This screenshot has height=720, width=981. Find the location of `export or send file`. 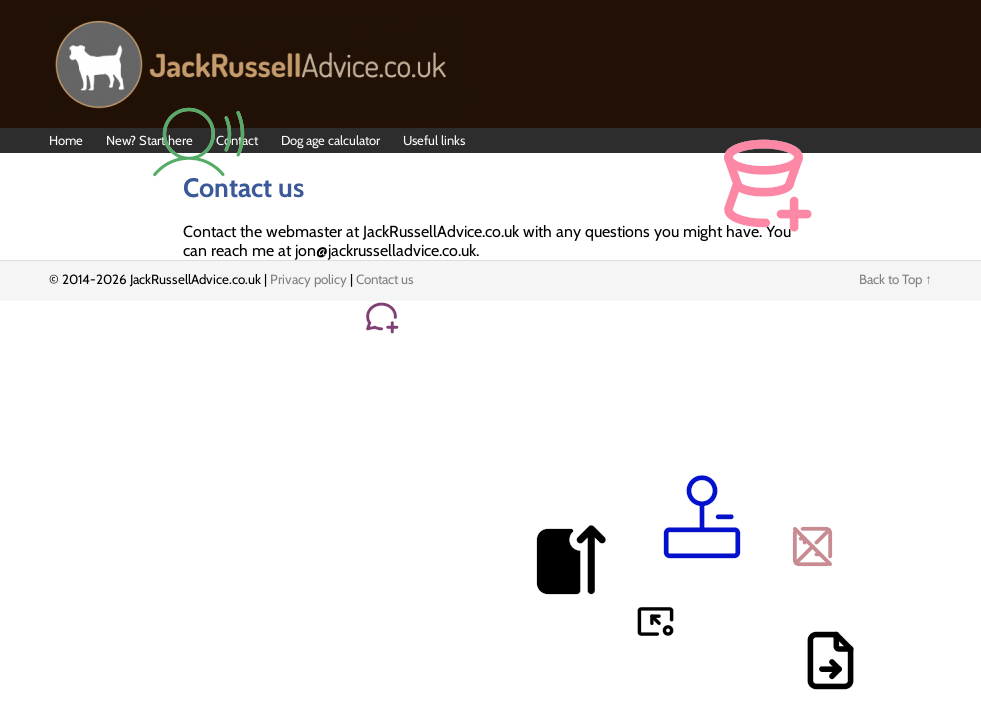

export or send file is located at coordinates (830, 660).